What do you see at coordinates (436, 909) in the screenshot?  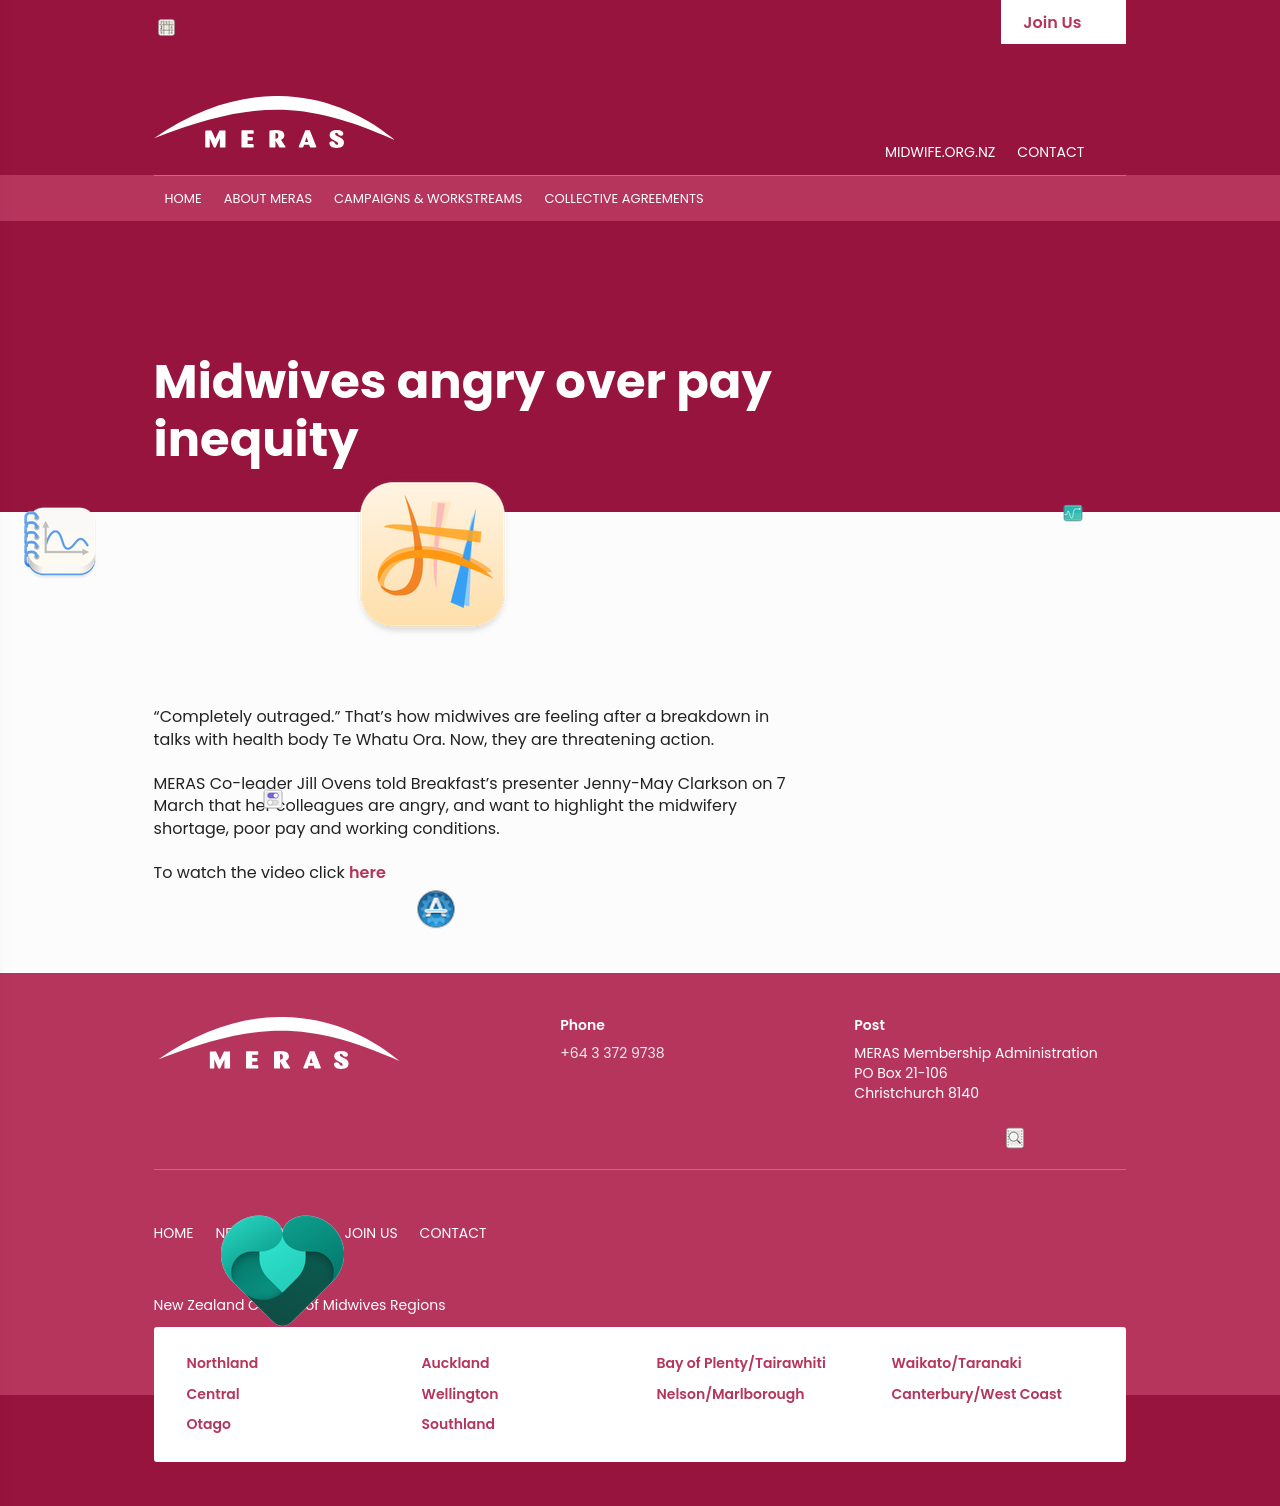 I see `open software properties settings` at bounding box center [436, 909].